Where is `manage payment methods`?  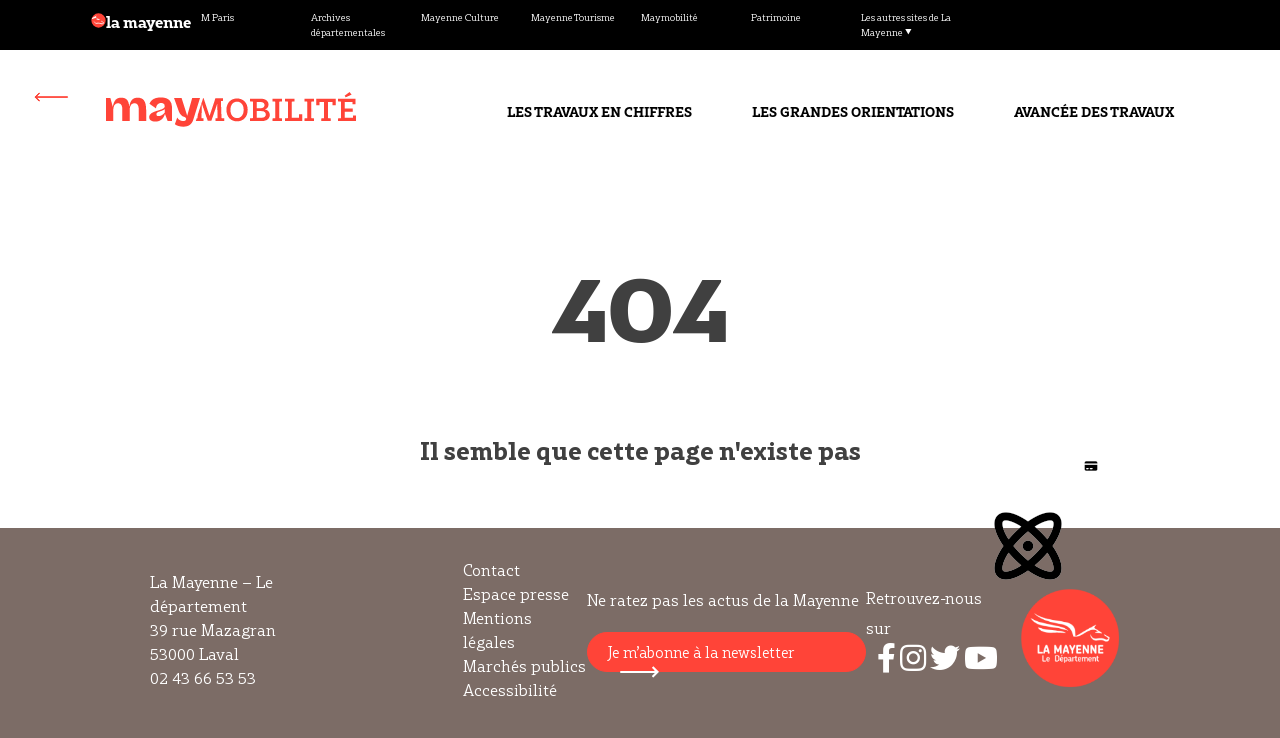 manage payment methods is located at coordinates (1091, 466).